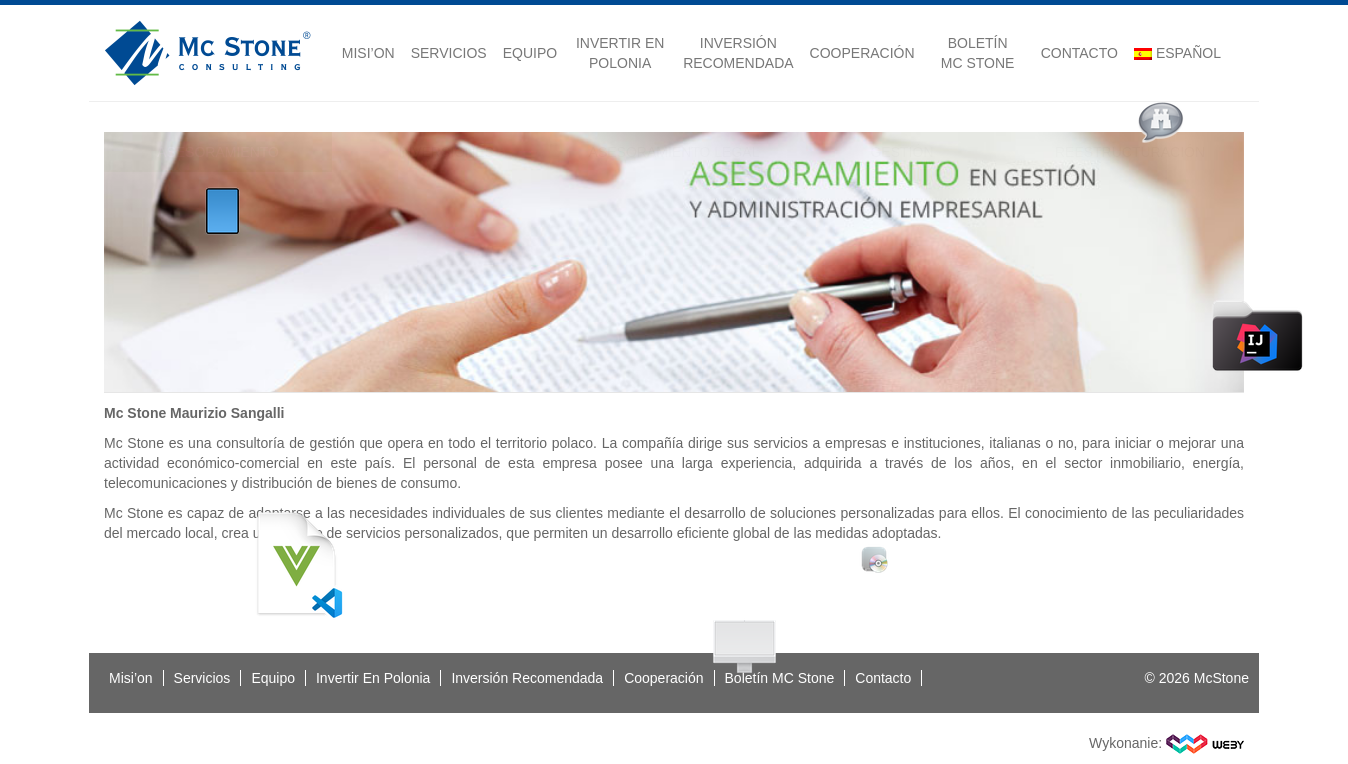  I want to click on represents this mac in system preferences or network settings, so click(744, 645).